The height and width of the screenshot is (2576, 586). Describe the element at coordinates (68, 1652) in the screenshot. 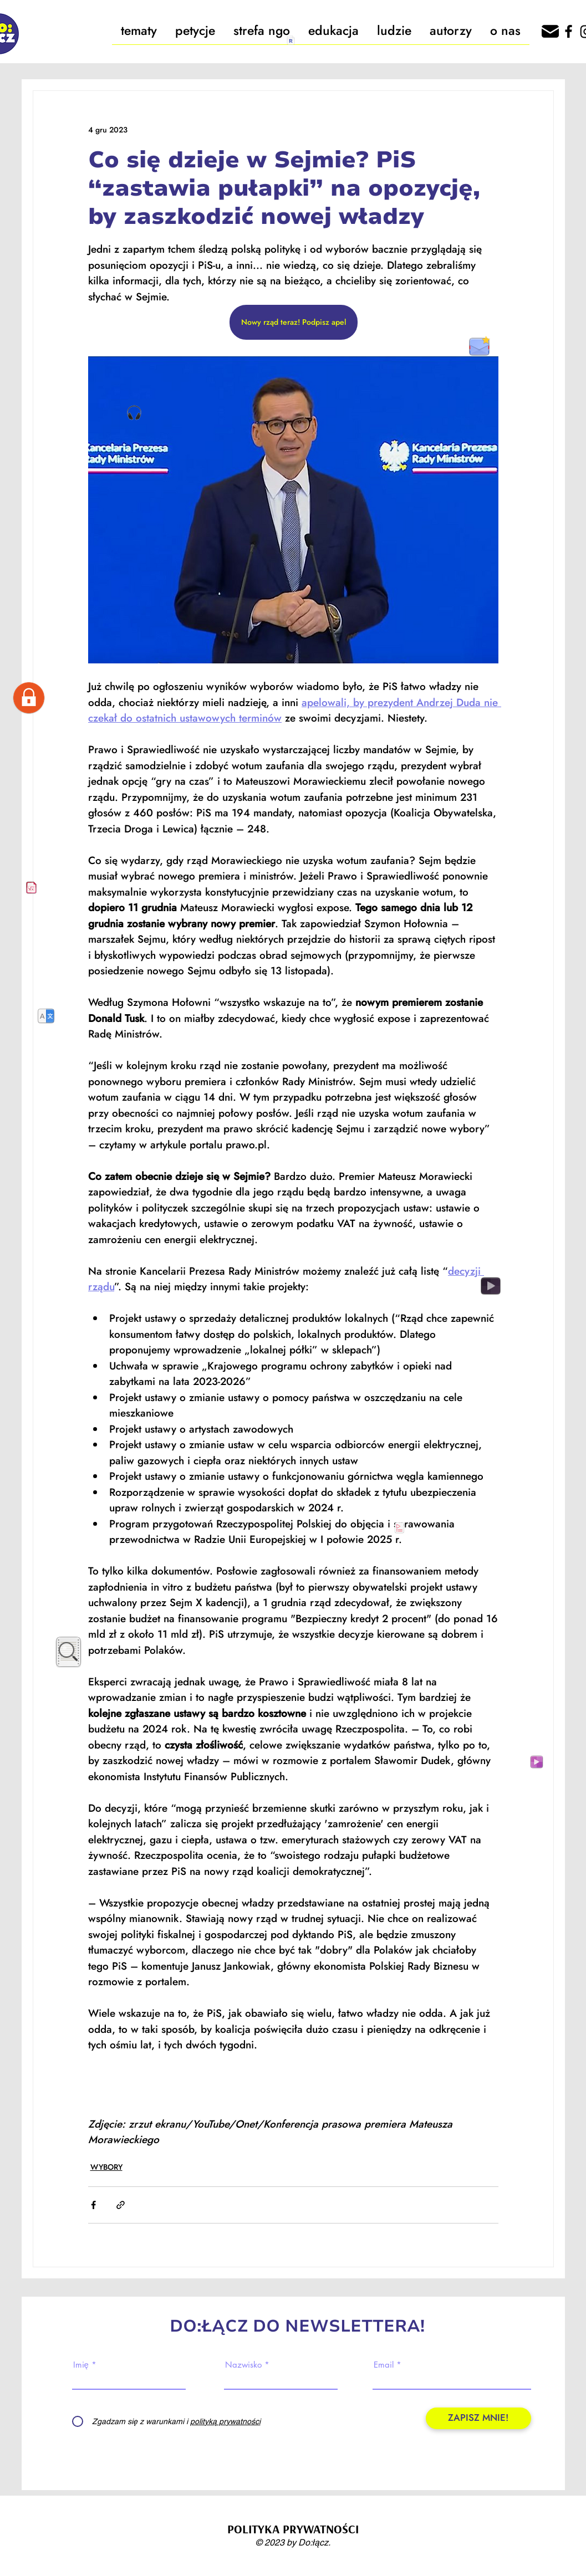

I see `open the log viewer application` at that location.